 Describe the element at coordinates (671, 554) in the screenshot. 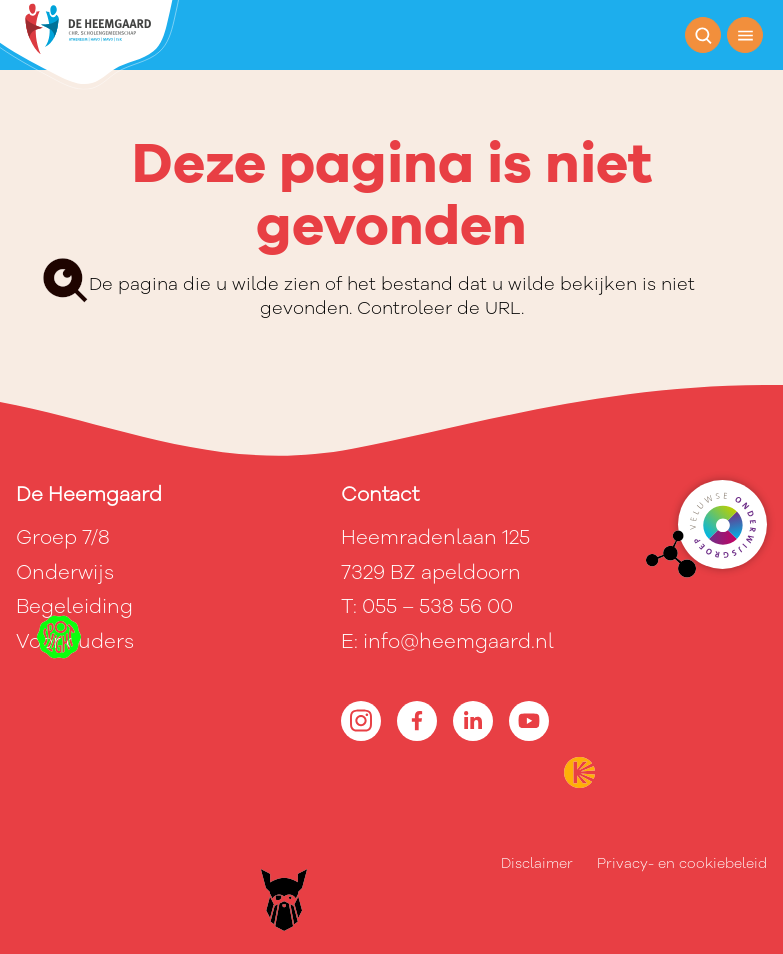

I see `moleculer microservices framework logo` at that location.